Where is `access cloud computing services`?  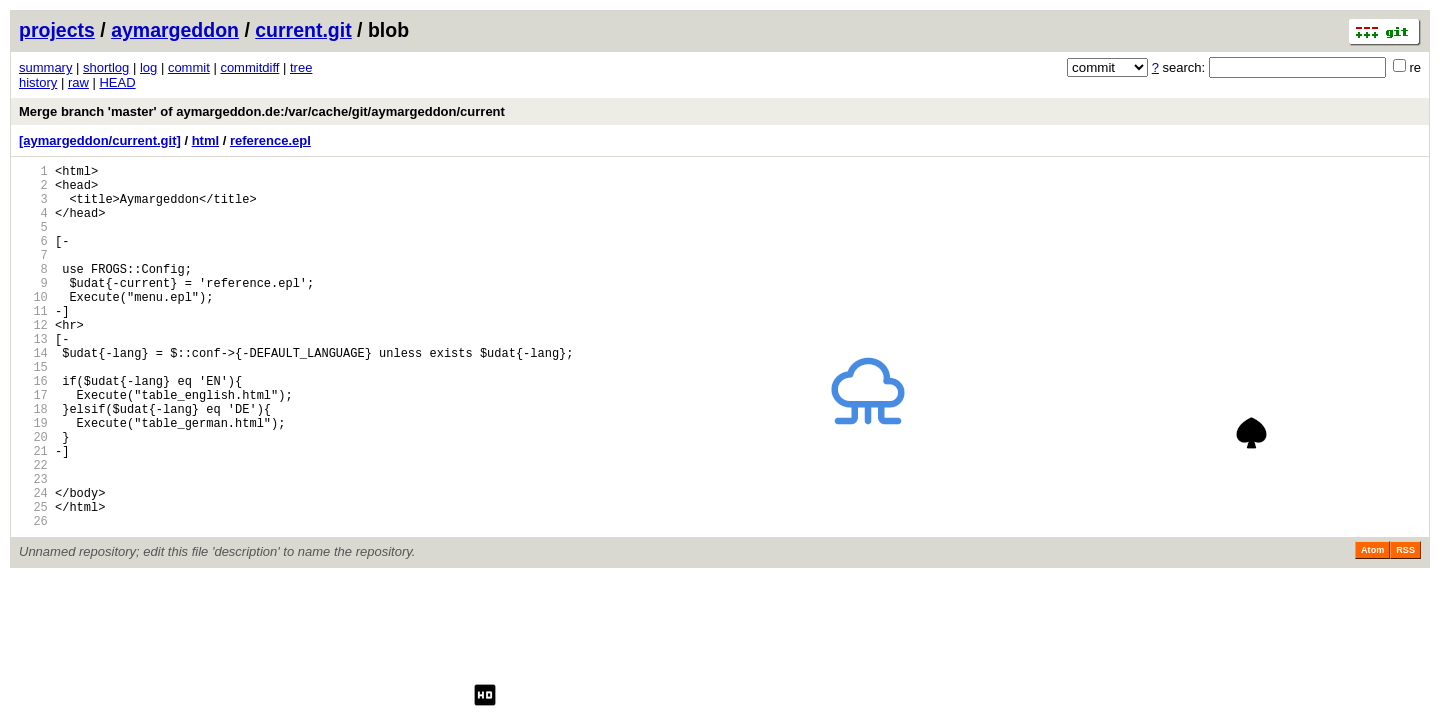
access cloud computing services is located at coordinates (868, 391).